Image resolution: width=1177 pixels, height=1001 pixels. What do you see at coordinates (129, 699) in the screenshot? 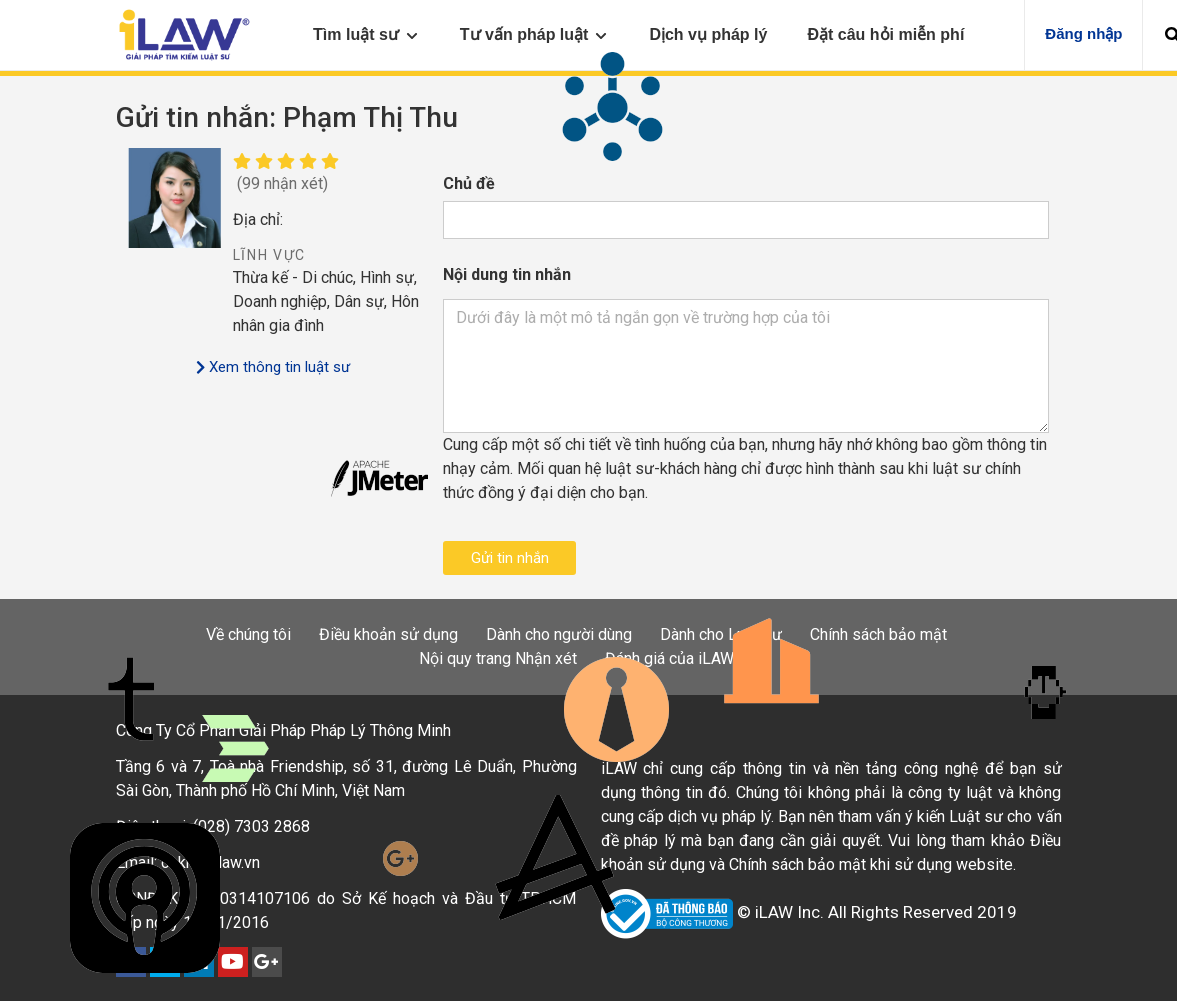
I see `open tumblr app` at bounding box center [129, 699].